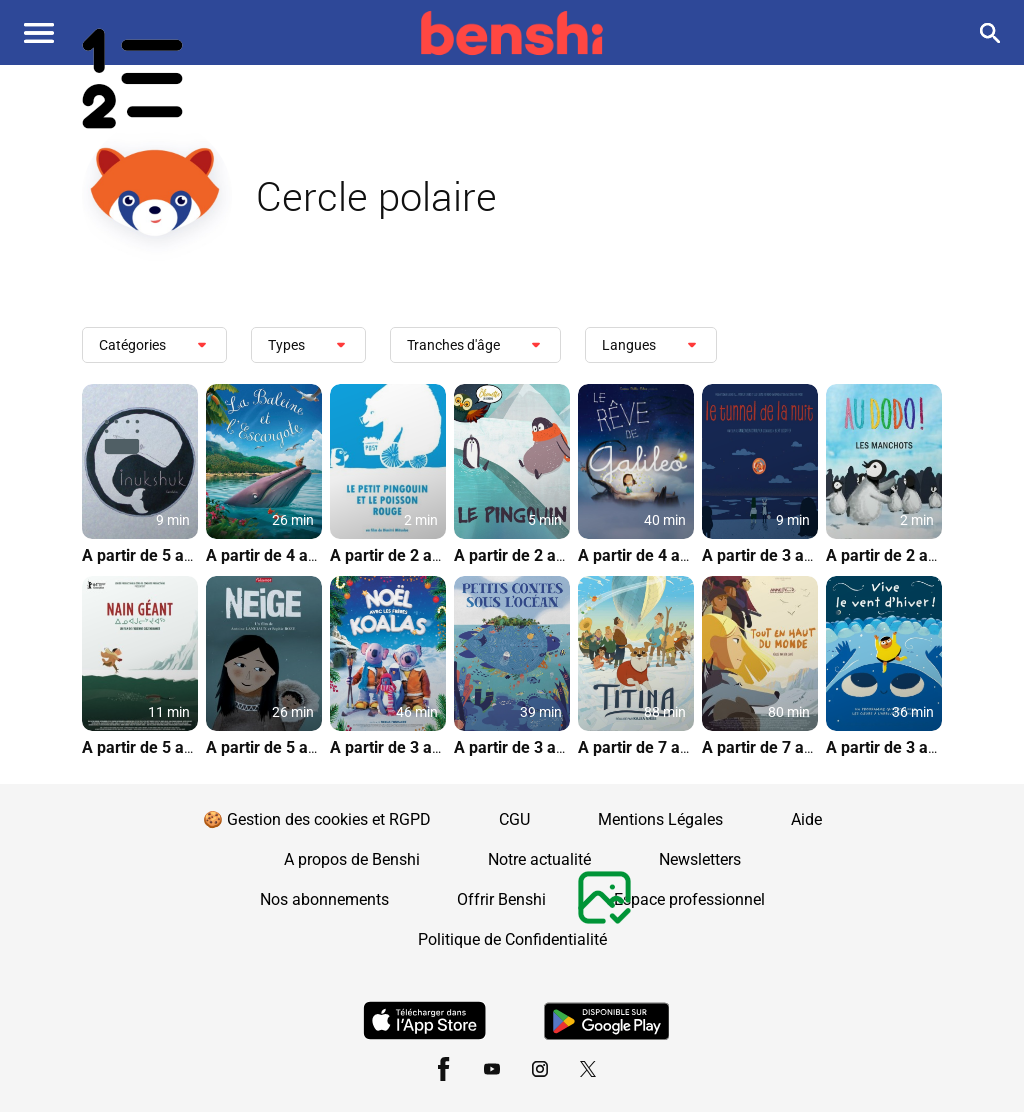 This screenshot has width=1024, height=1112. Describe the element at coordinates (132, 78) in the screenshot. I see `create a numbered list` at that location.